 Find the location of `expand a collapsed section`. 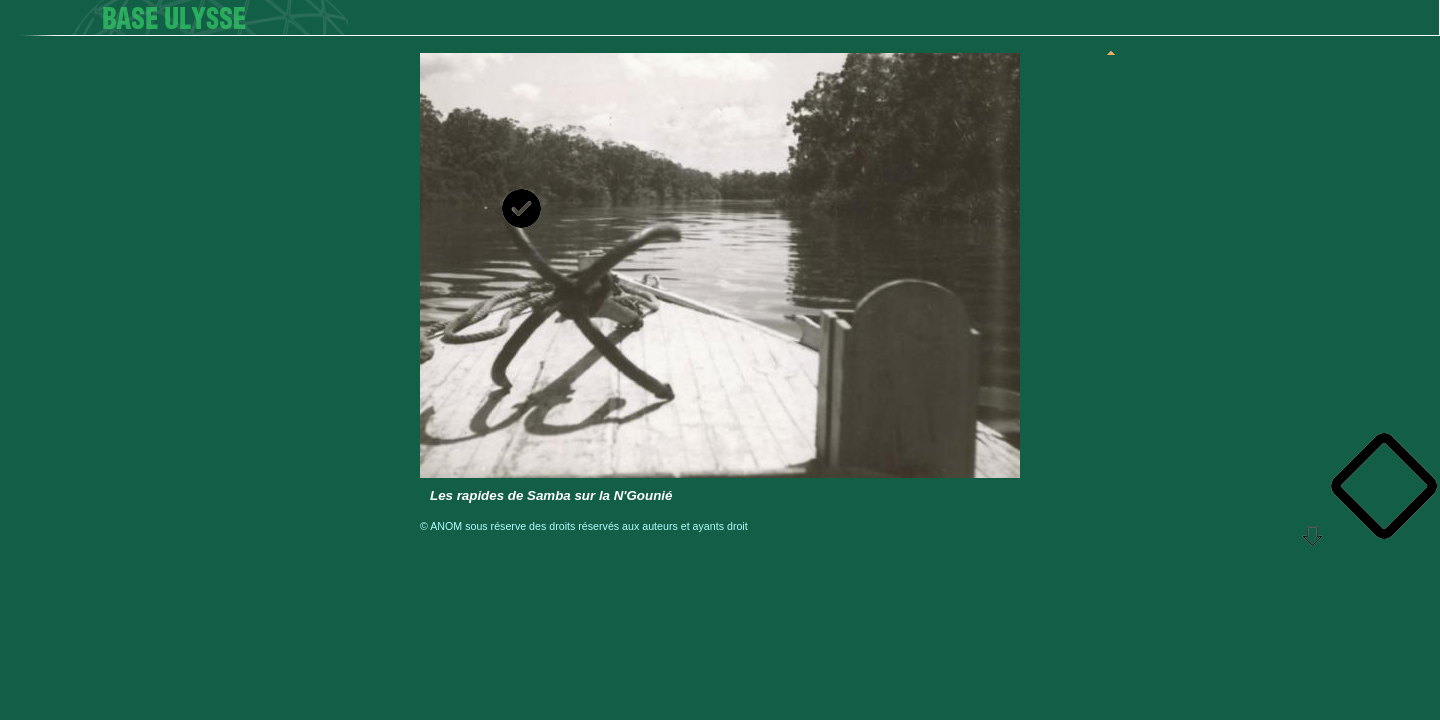

expand a collapsed section is located at coordinates (1111, 53).